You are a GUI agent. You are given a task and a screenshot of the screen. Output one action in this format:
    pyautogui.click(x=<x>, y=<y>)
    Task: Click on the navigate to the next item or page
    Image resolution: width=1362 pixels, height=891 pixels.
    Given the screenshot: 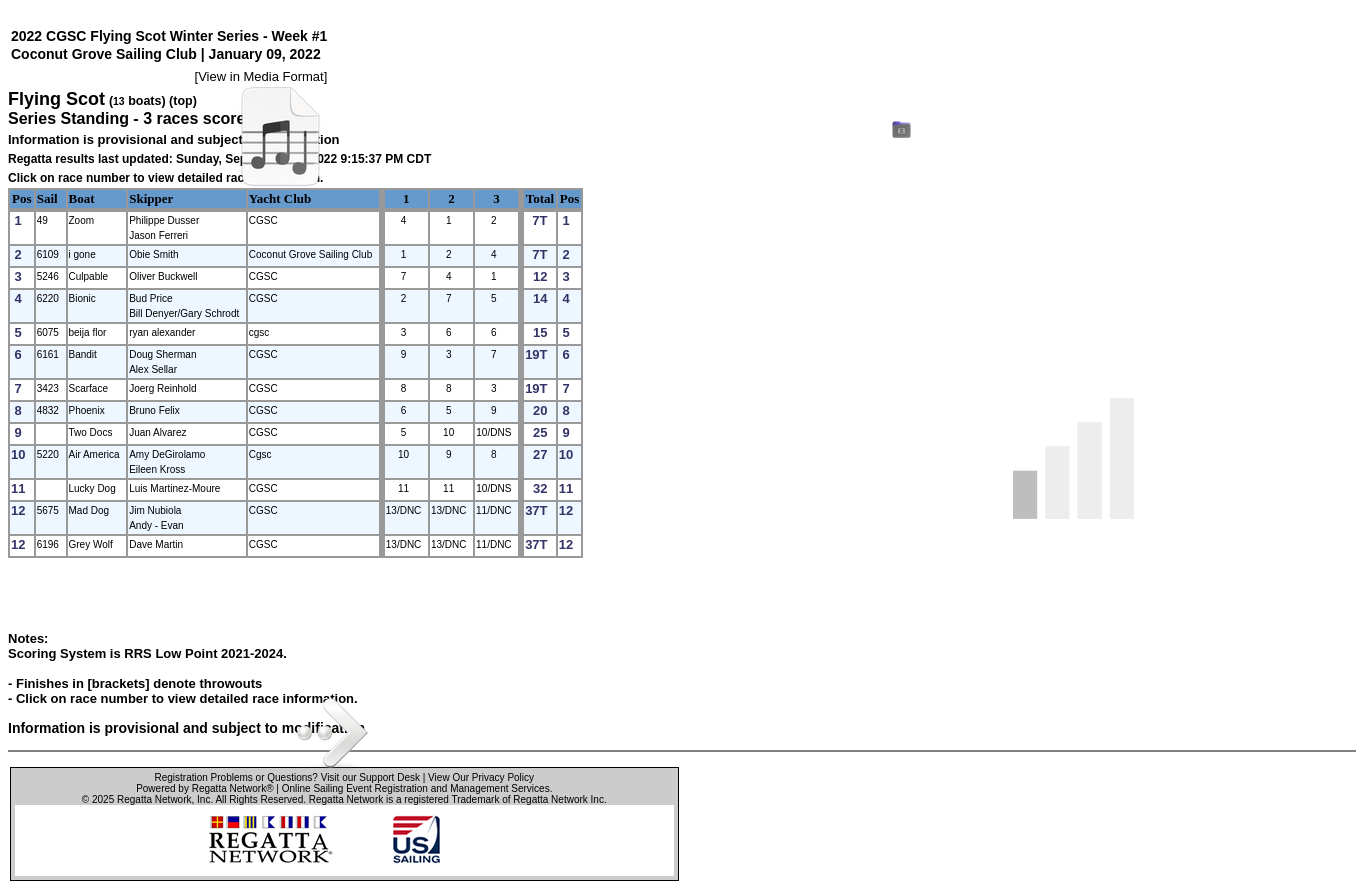 What is the action you would take?
    pyautogui.click(x=332, y=733)
    